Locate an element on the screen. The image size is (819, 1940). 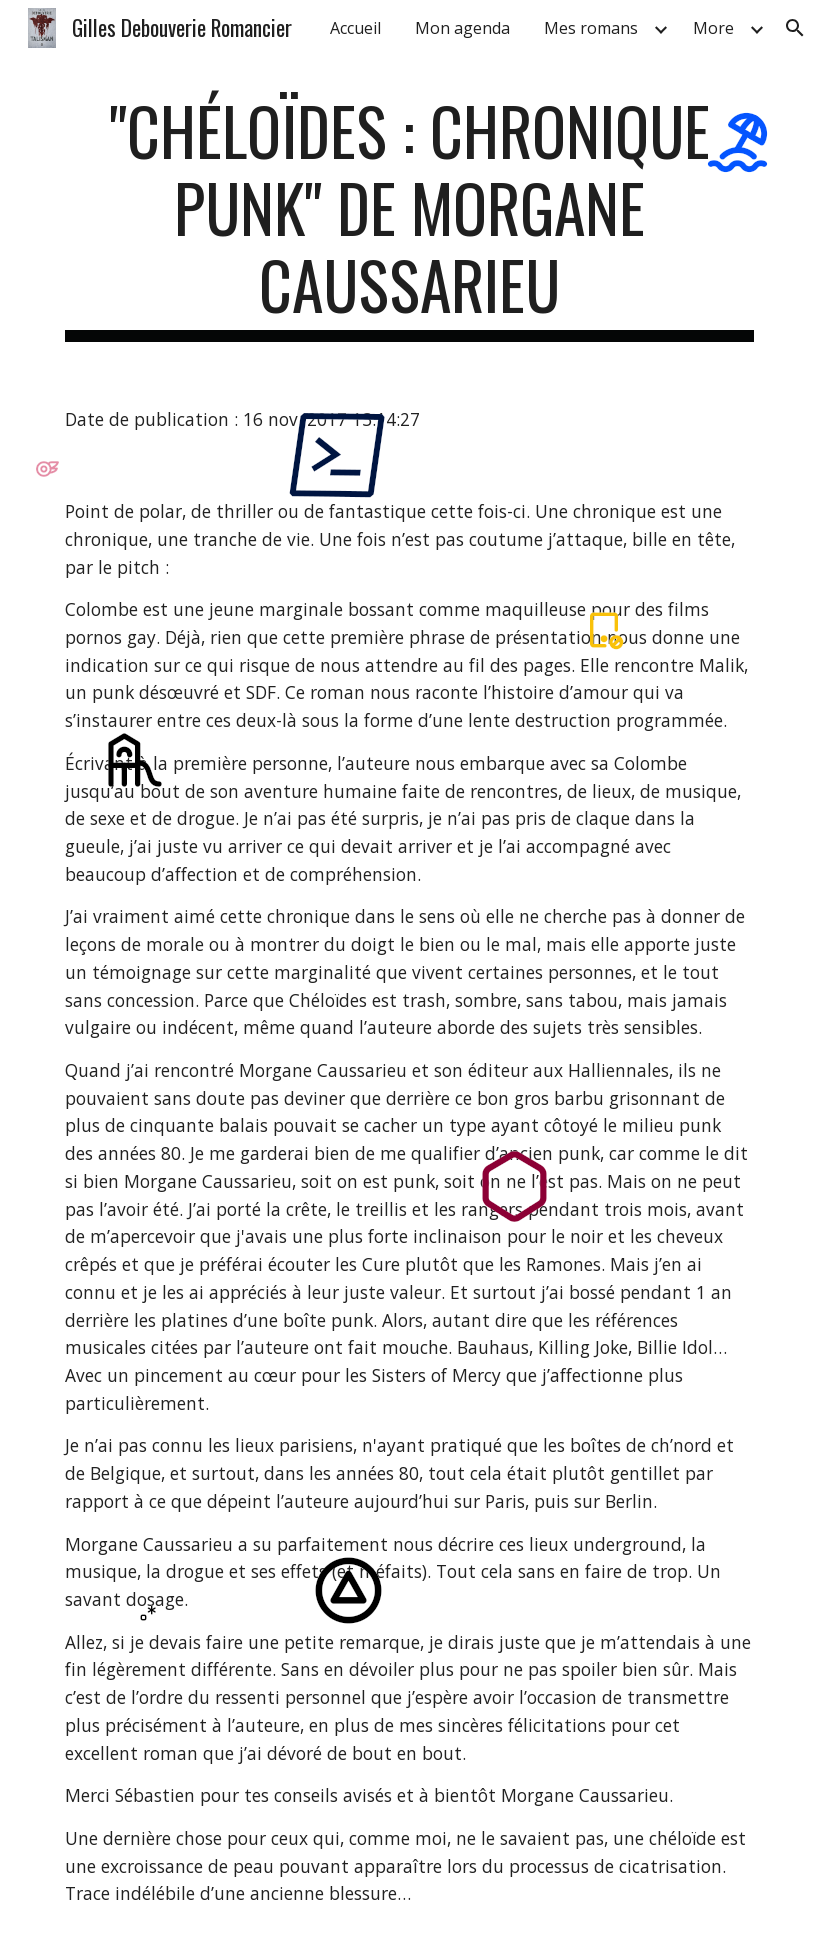
playstation triangle button symbol is located at coordinates (348, 1590).